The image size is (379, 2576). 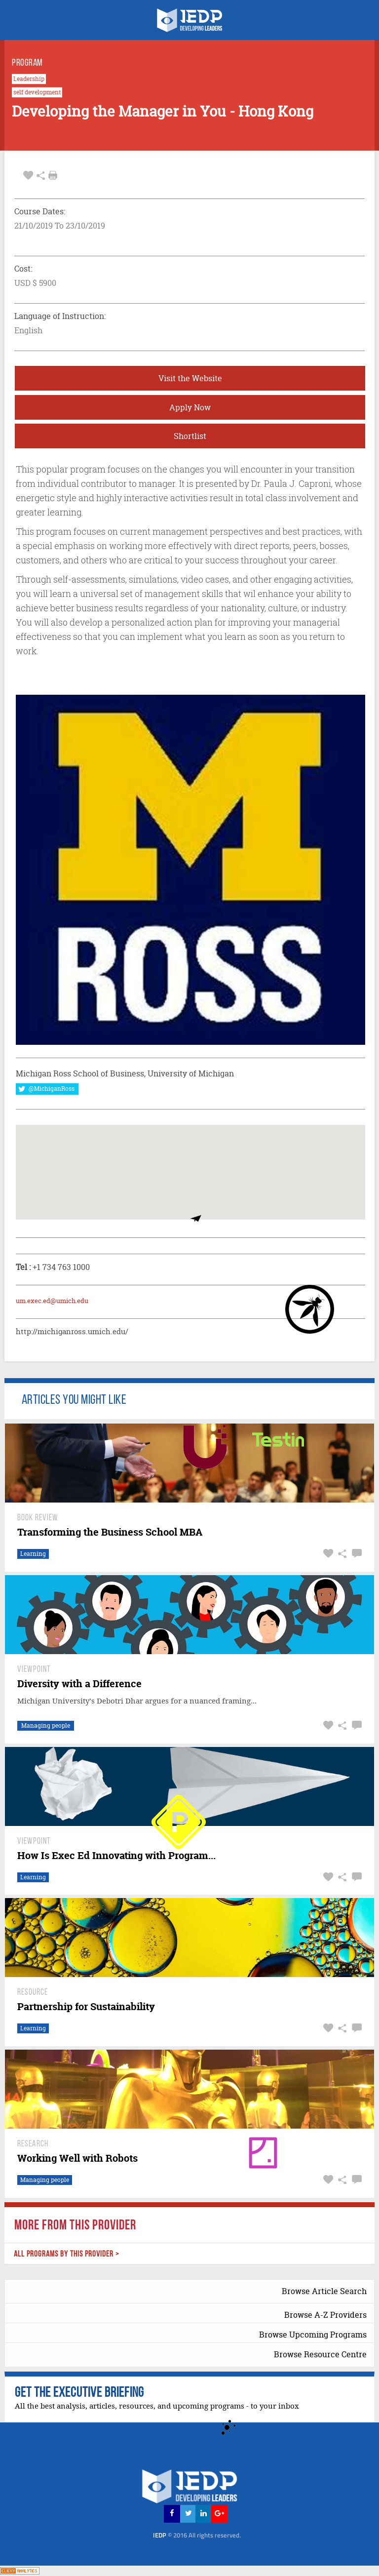 What do you see at coordinates (309, 1309) in the screenshot?
I see `OWASP (Open Web Application Security Project) logo` at bounding box center [309, 1309].